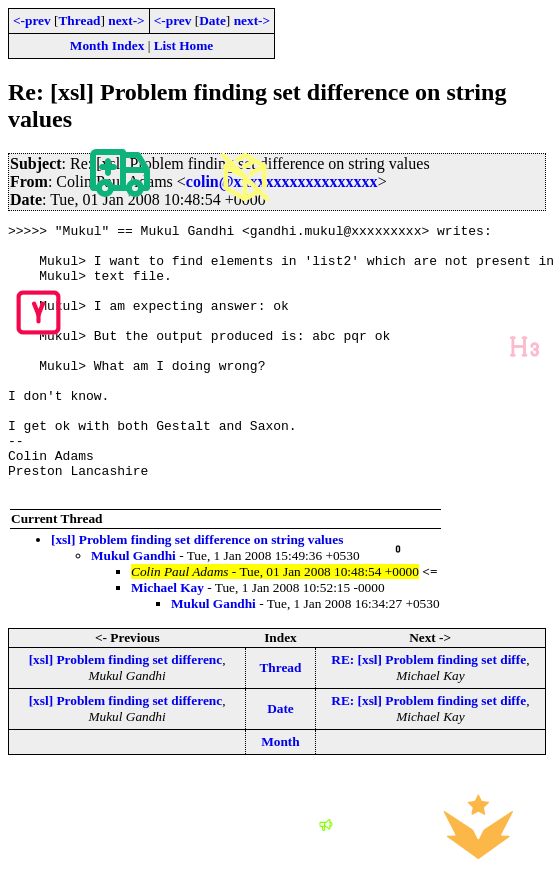 The height and width of the screenshot is (893, 554). What do you see at coordinates (120, 173) in the screenshot?
I see `request emergency medical services` at bounding box center [120, 173].